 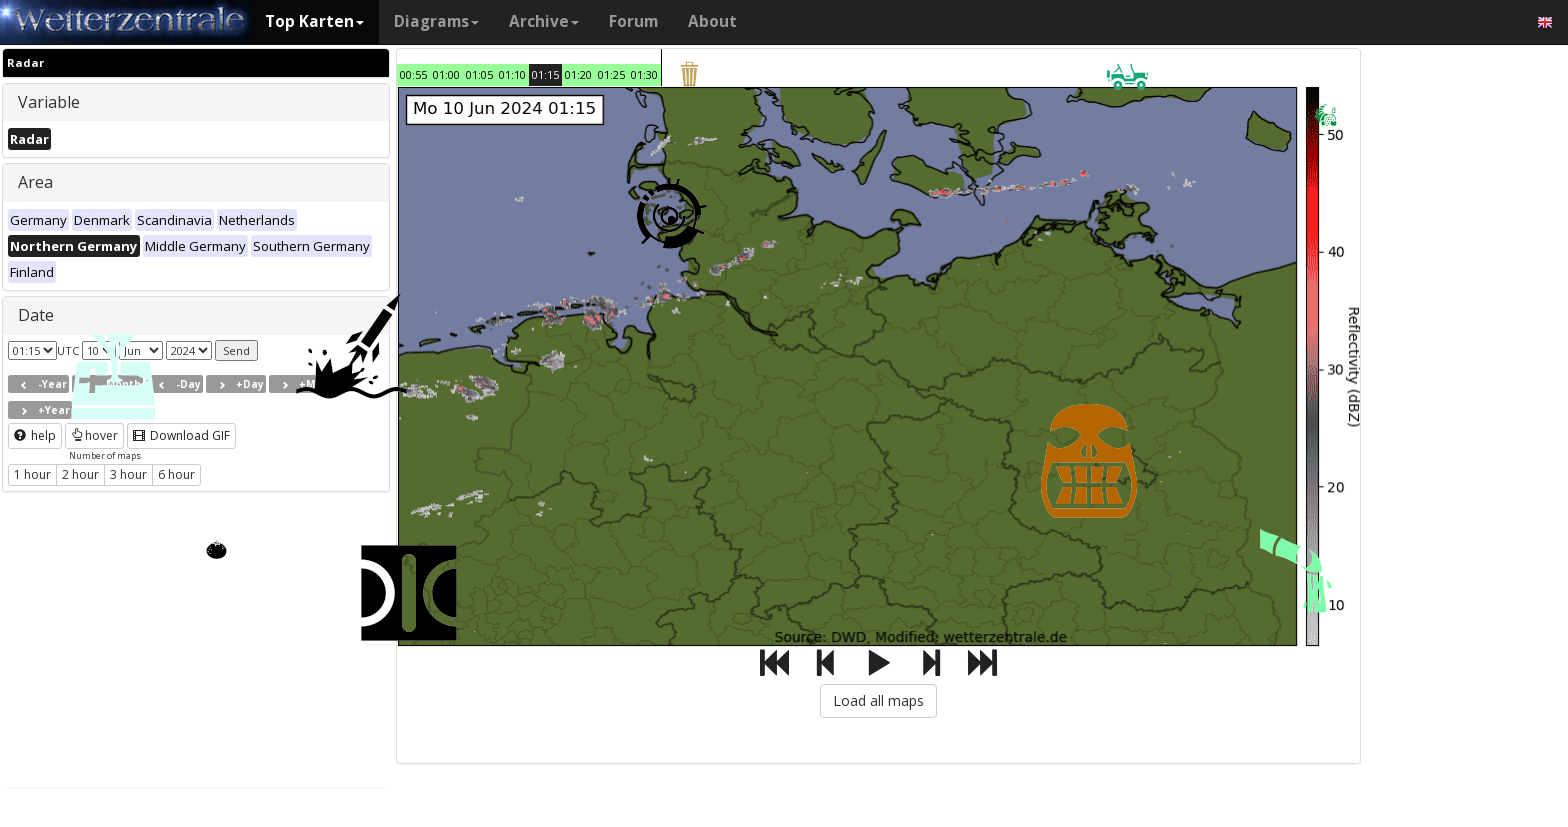 What do you see at coordinates (1089, 460) in the screenshot?
I see `select a totem or tribal-themed game element` at bounding box center [1089, 460].